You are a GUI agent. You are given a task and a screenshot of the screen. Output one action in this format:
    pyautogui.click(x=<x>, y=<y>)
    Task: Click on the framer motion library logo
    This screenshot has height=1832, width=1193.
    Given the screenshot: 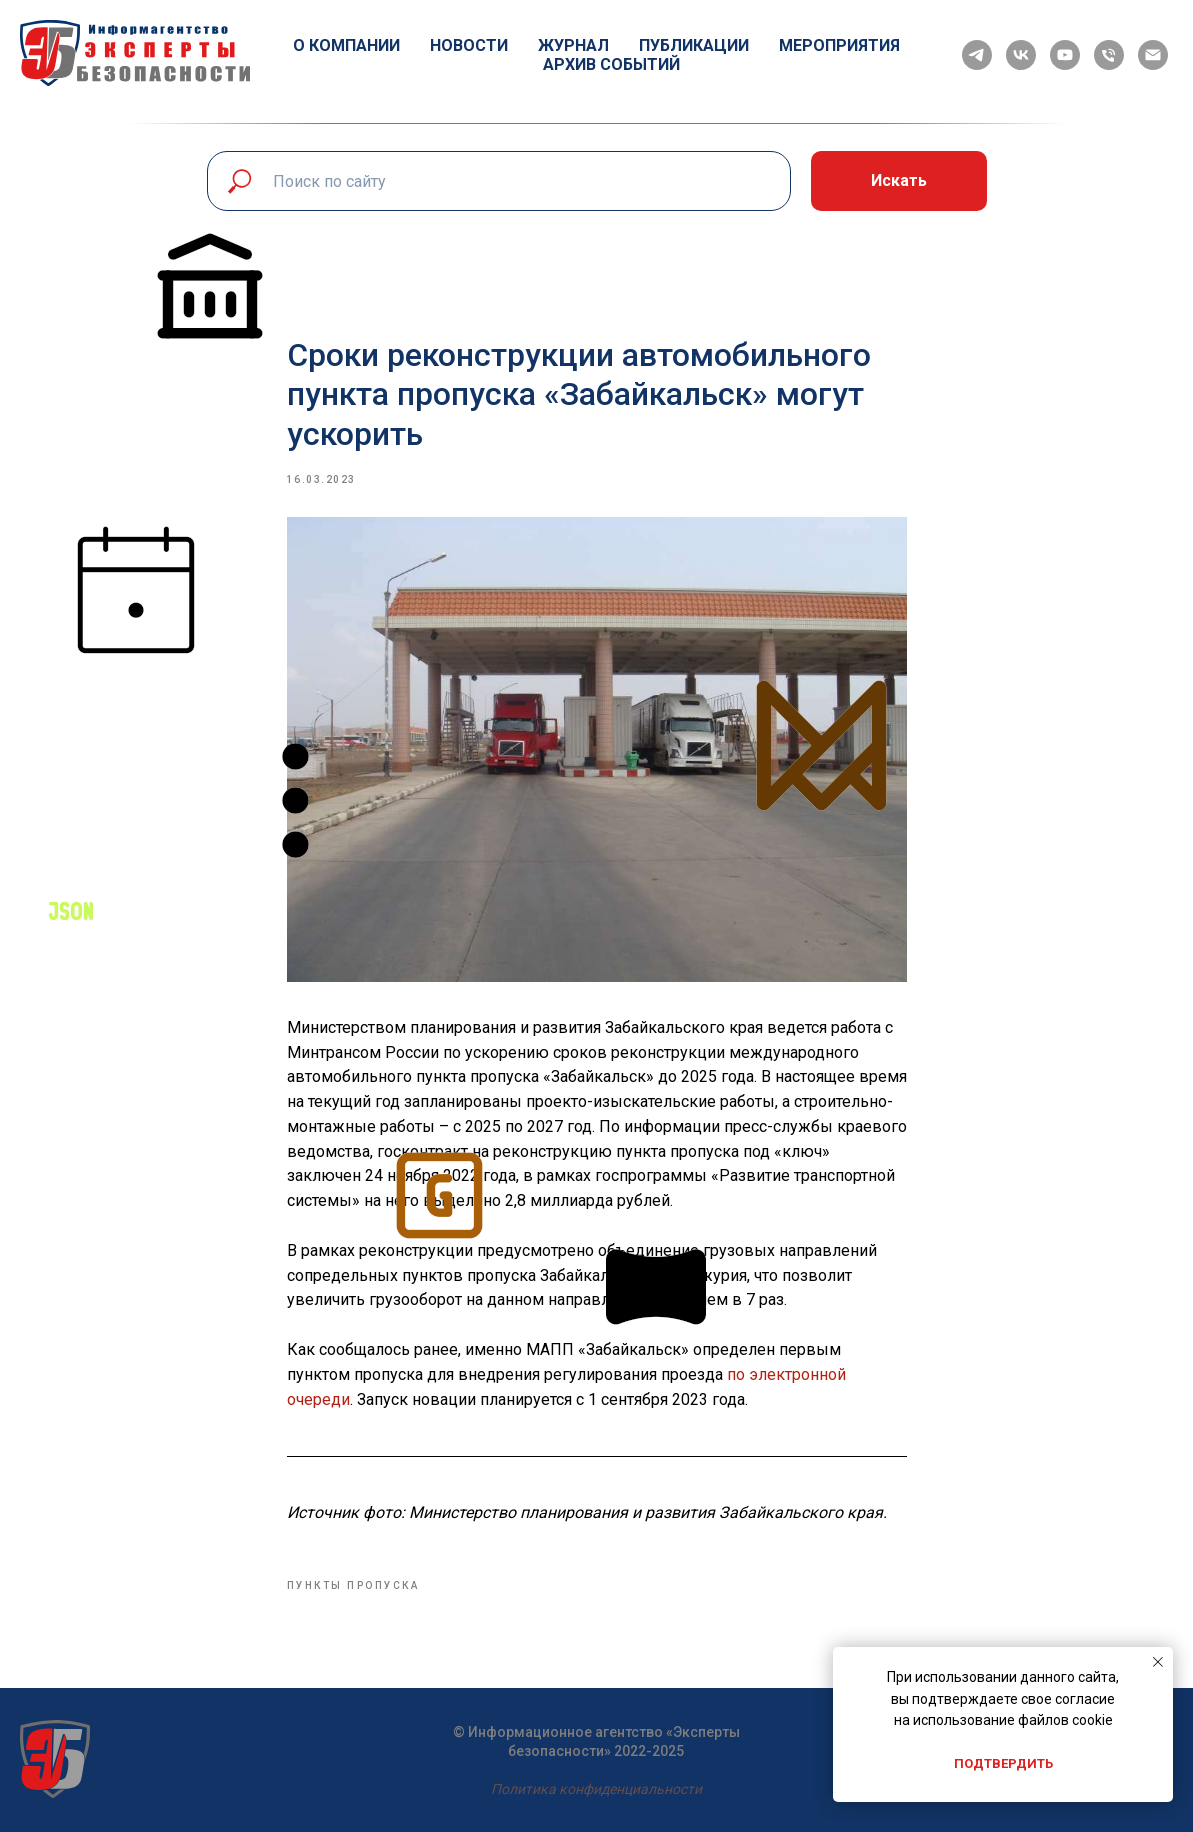 What is the action you would take?
    pyautogui.click(x=821, y=745)
    